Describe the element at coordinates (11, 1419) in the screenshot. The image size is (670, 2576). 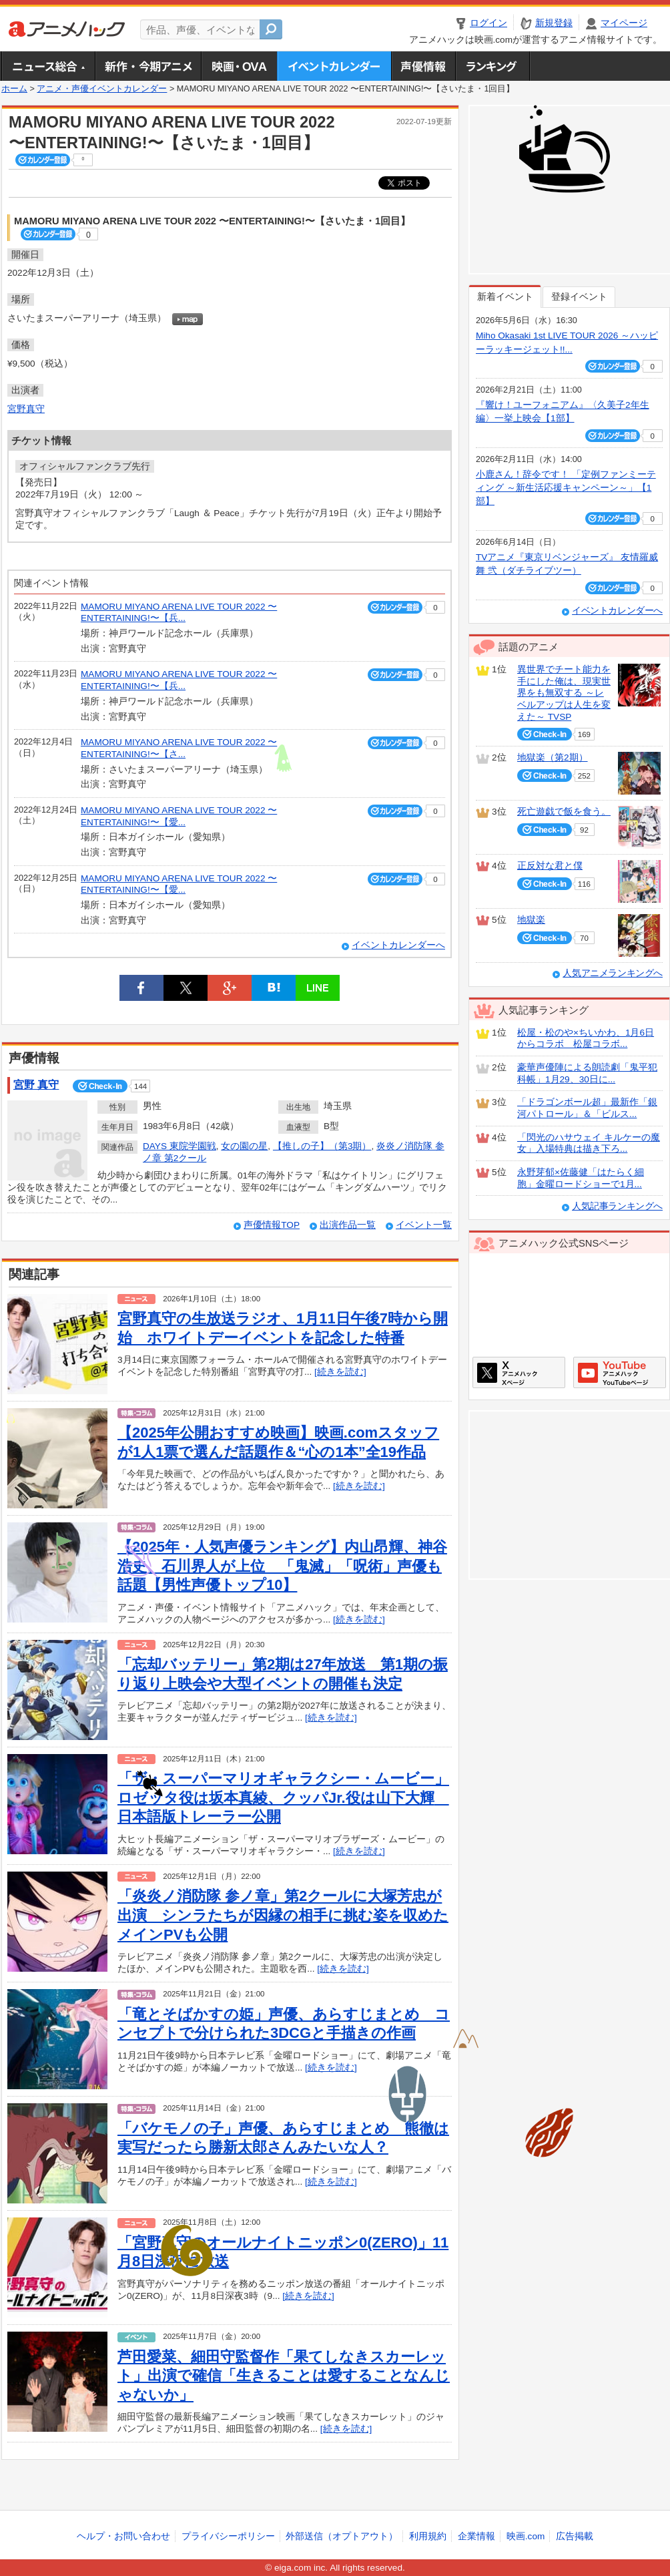
I see `equip a cloak or cape item` at that location.